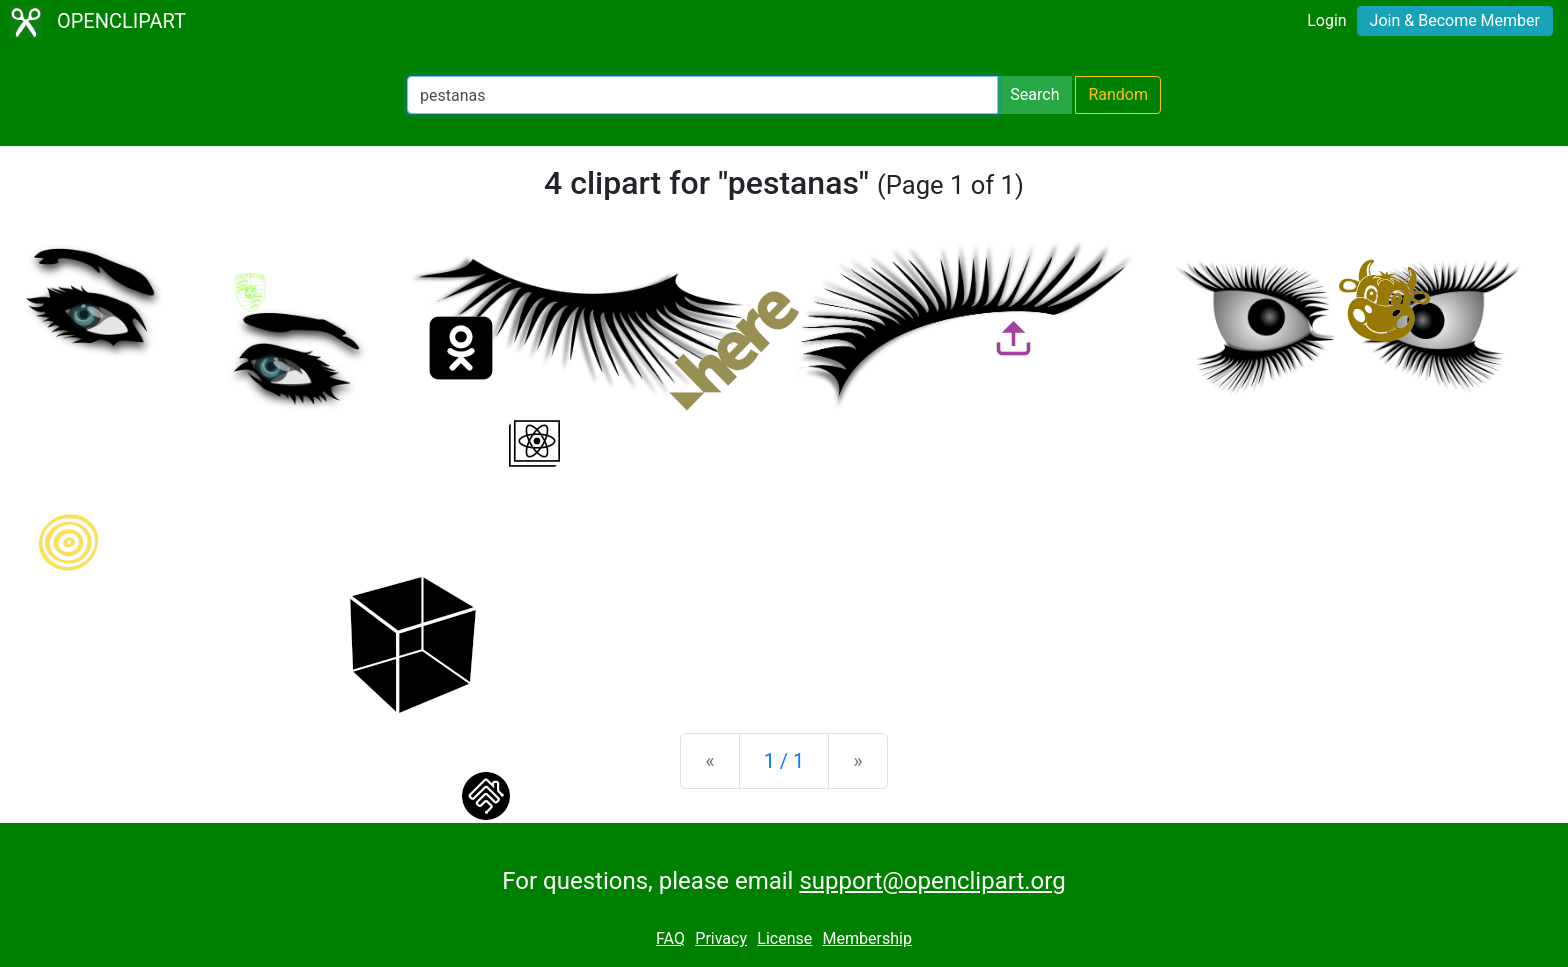  Describe the element at coordinates (486, 796) in the screenshot. I see `open homebridge app settings` at that location.